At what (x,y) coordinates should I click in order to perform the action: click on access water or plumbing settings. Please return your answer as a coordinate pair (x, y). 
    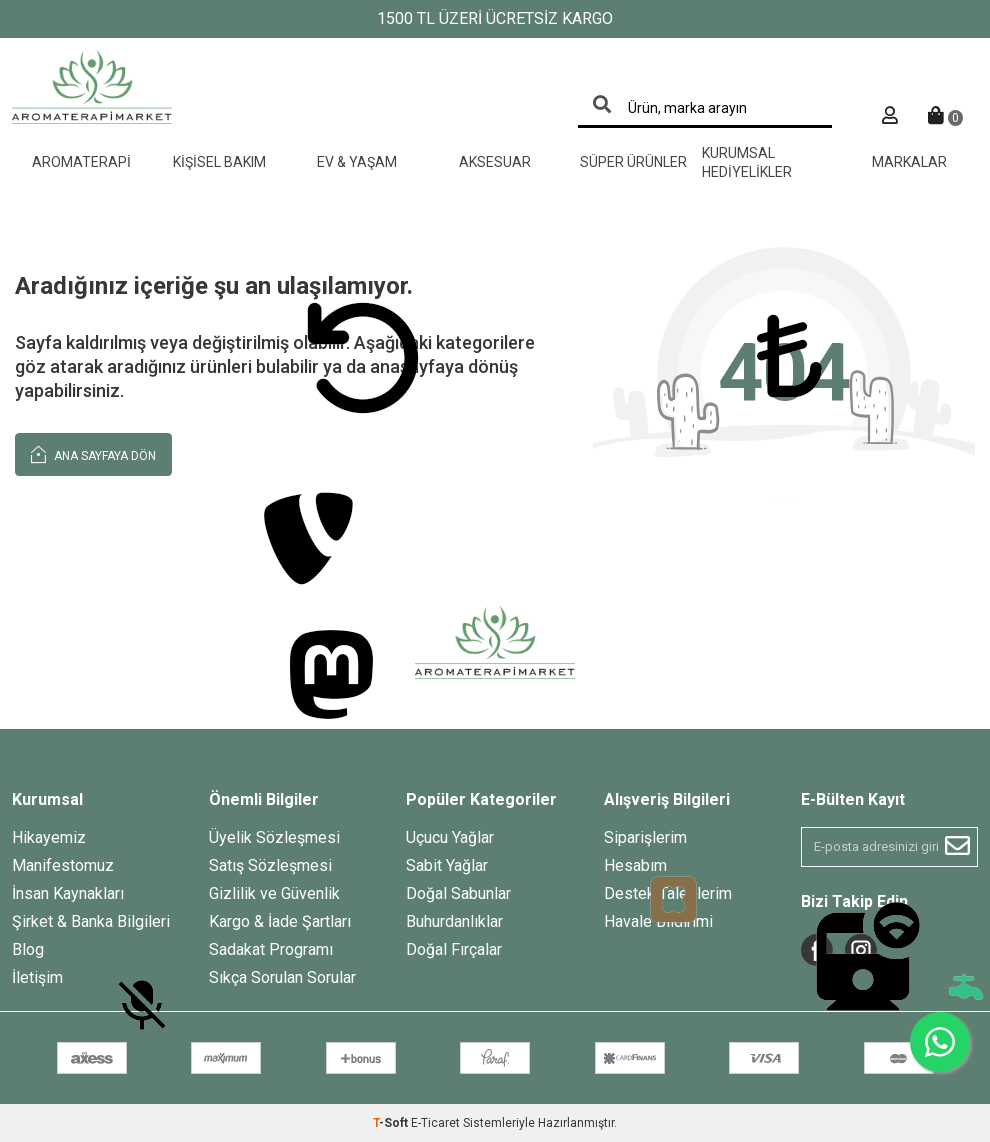
    Looking at the image, I should click on (966, 989).